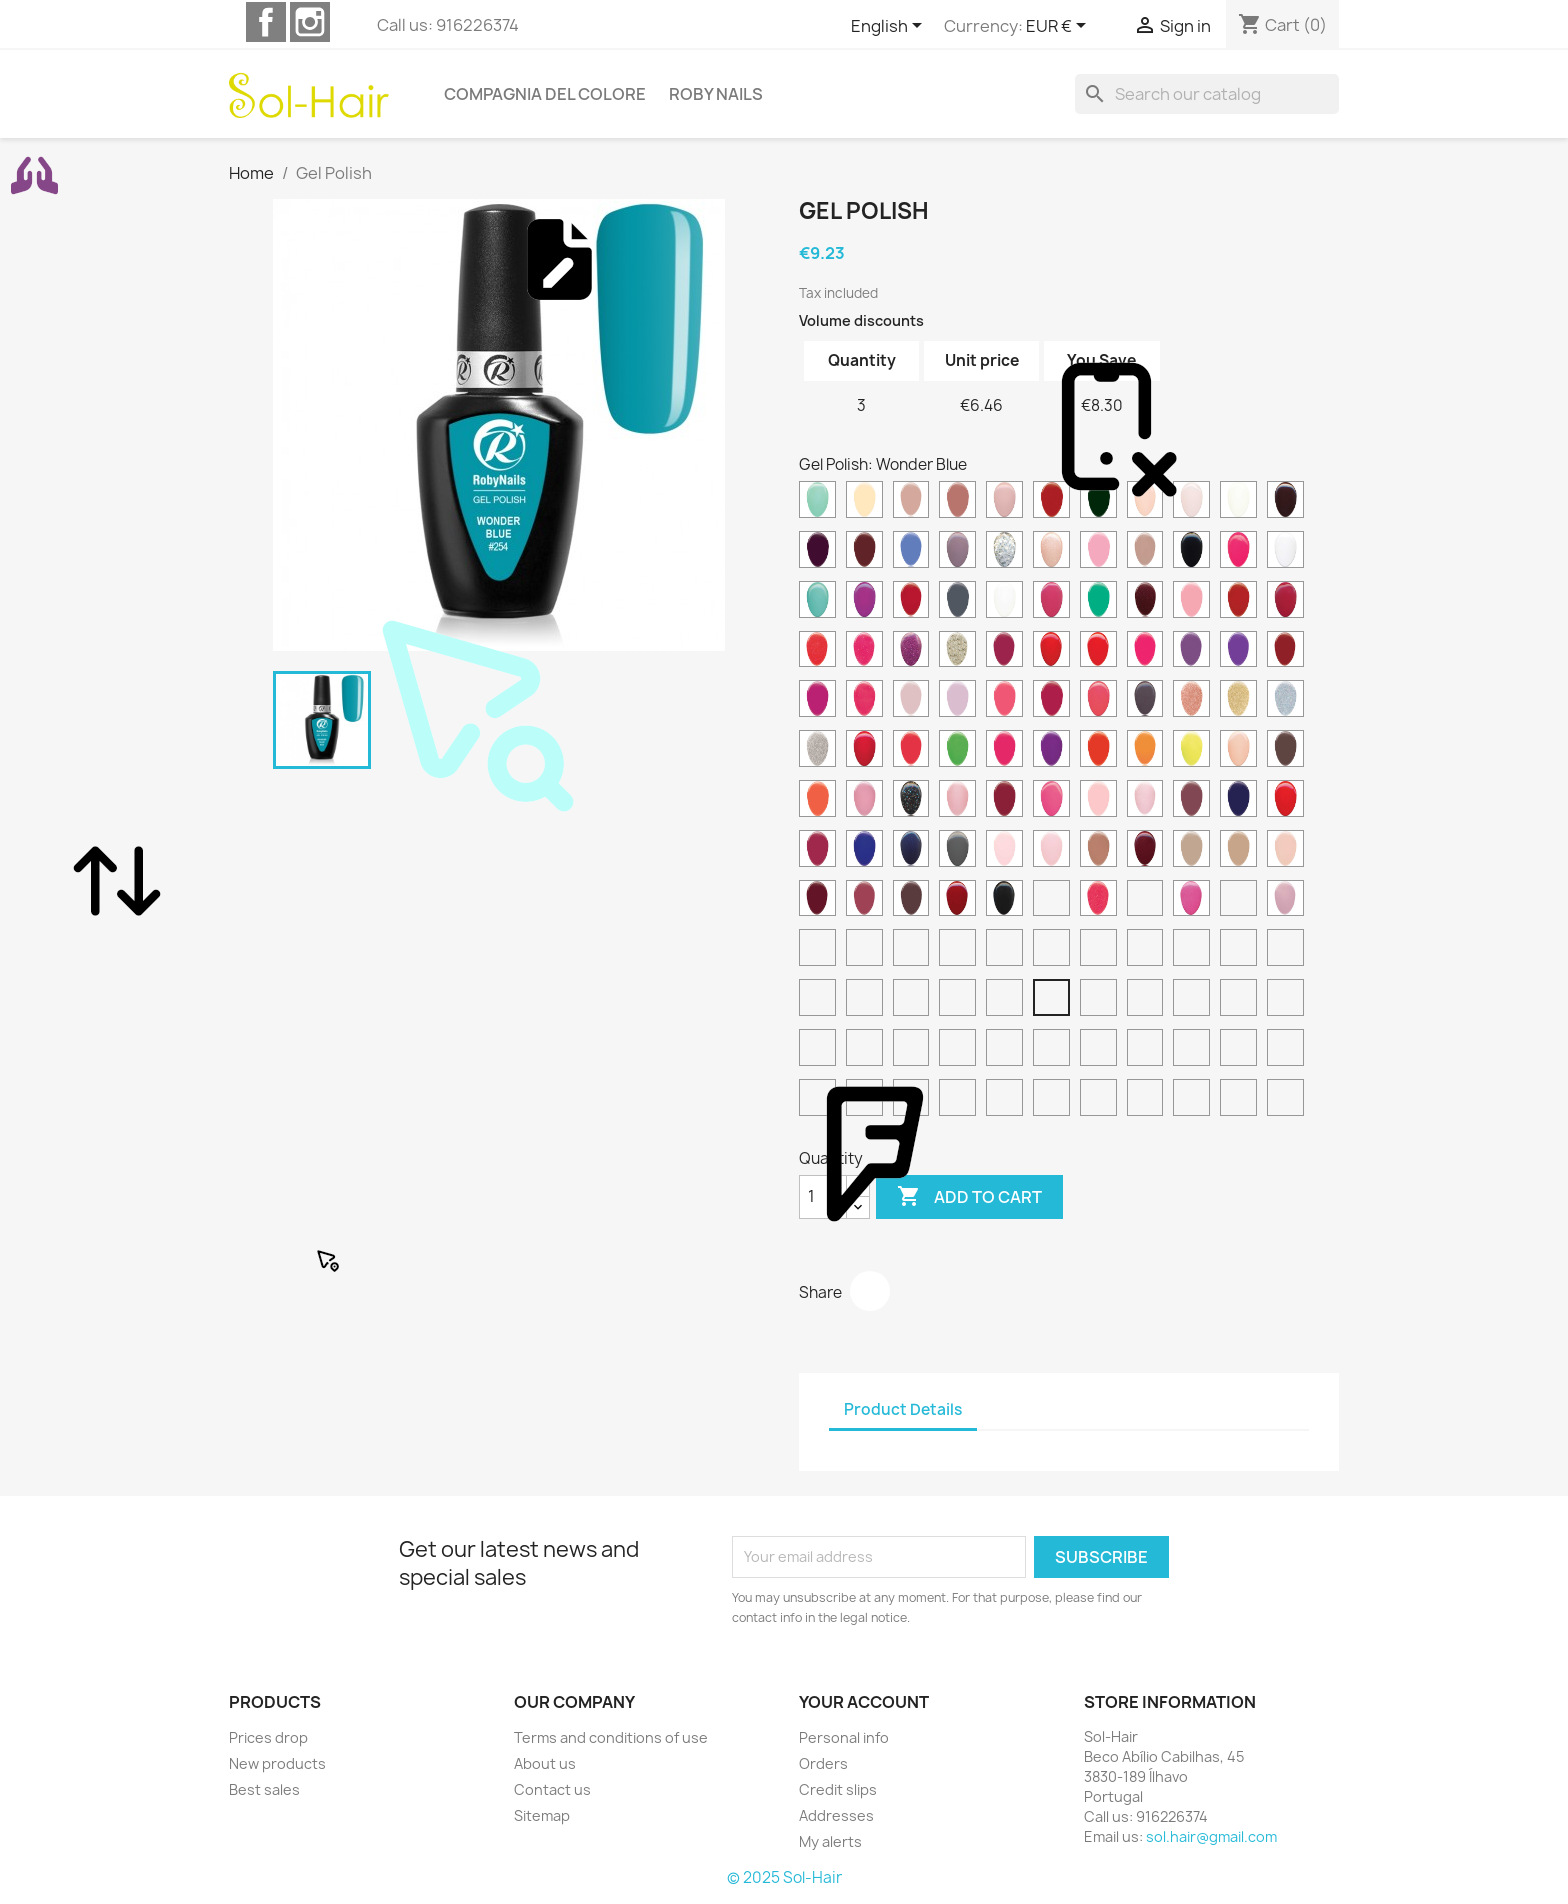  What do you see at coordinates (327, 1260) in the screenshot?
I see `pin cursor location on map` at bounding box center [327, 1260].